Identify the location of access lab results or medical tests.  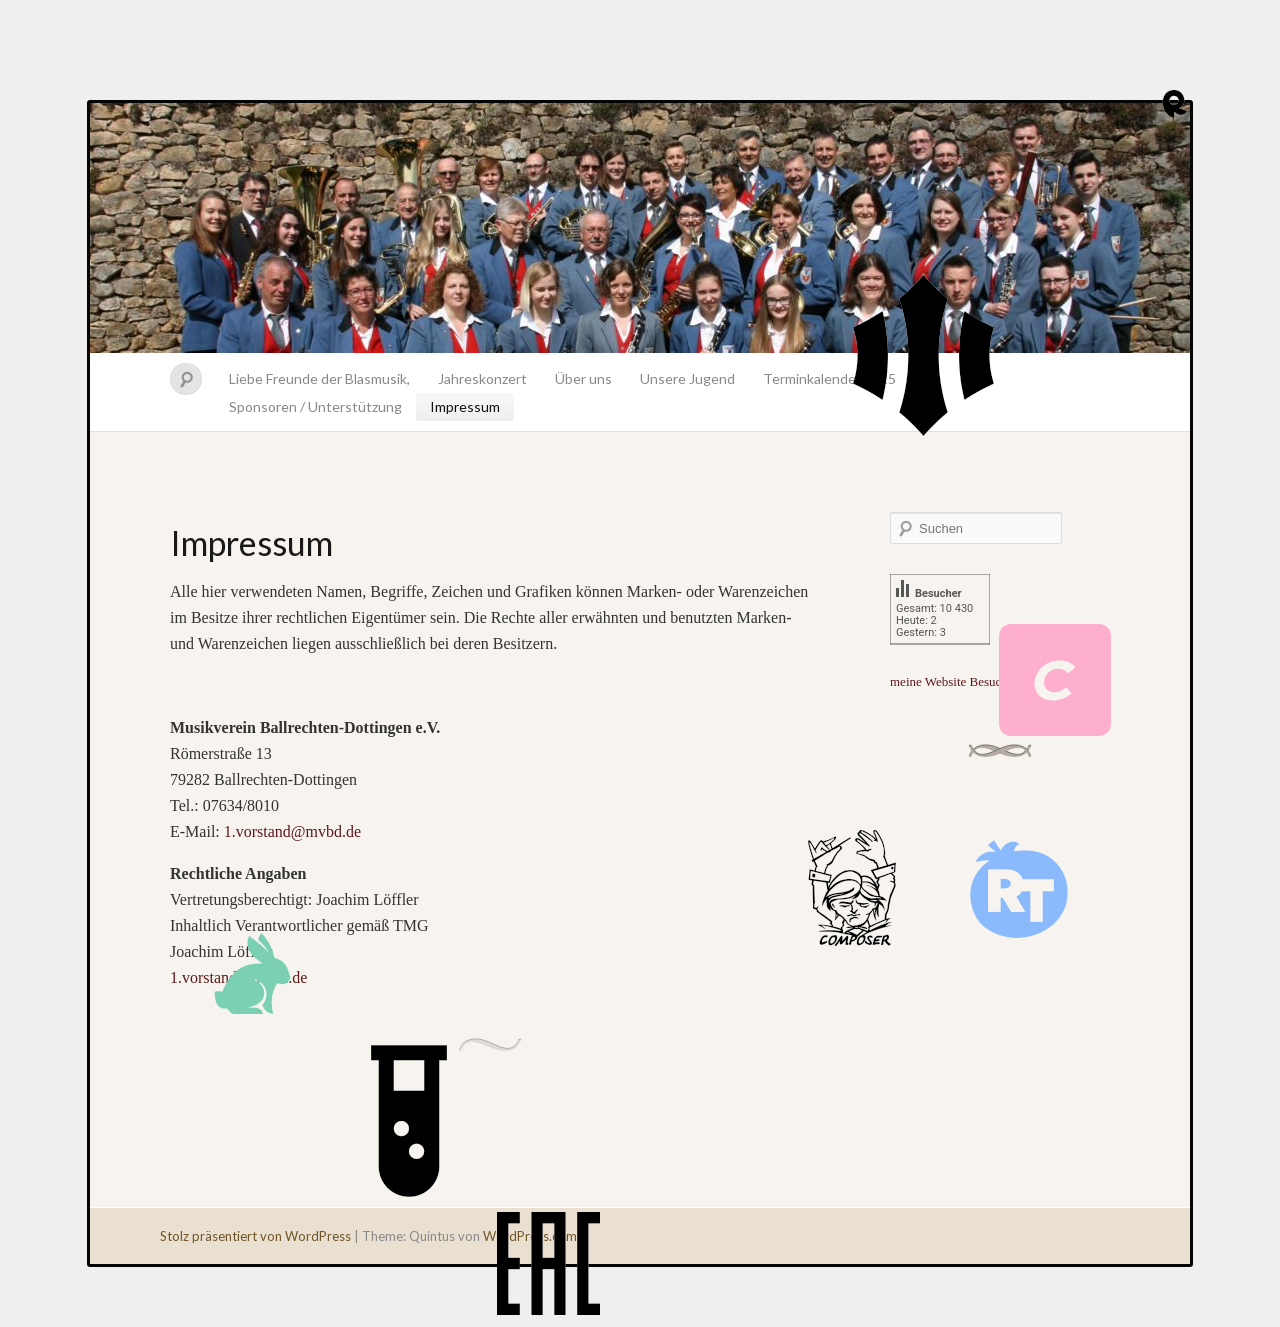
(409, 1121).